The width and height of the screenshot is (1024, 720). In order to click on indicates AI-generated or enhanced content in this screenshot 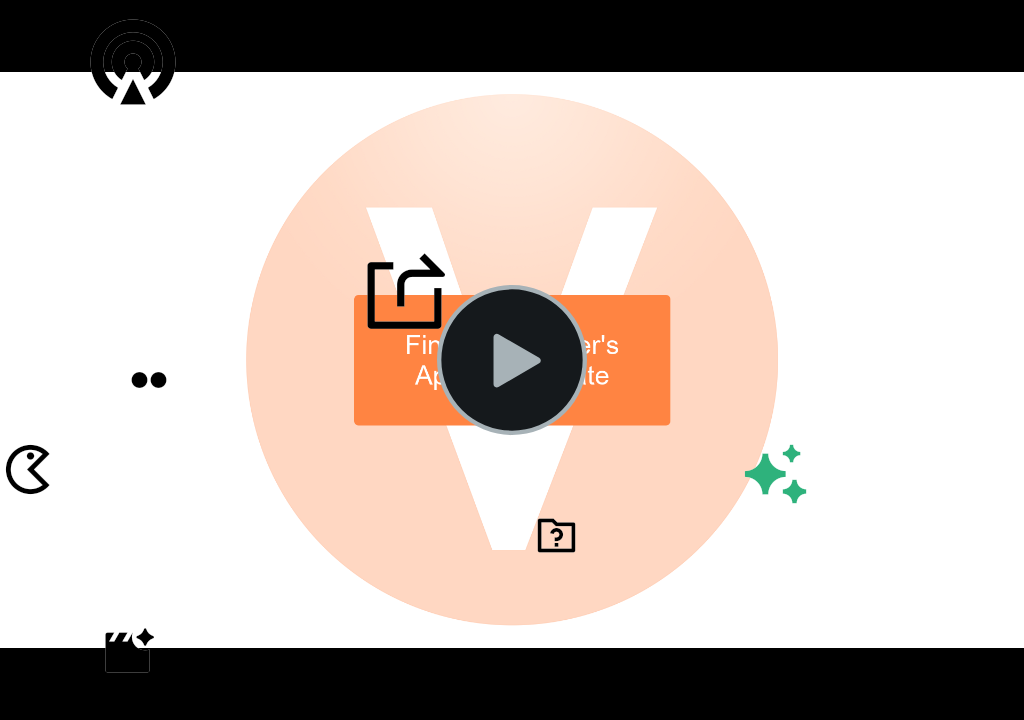, I will do `click(777, 474)`.